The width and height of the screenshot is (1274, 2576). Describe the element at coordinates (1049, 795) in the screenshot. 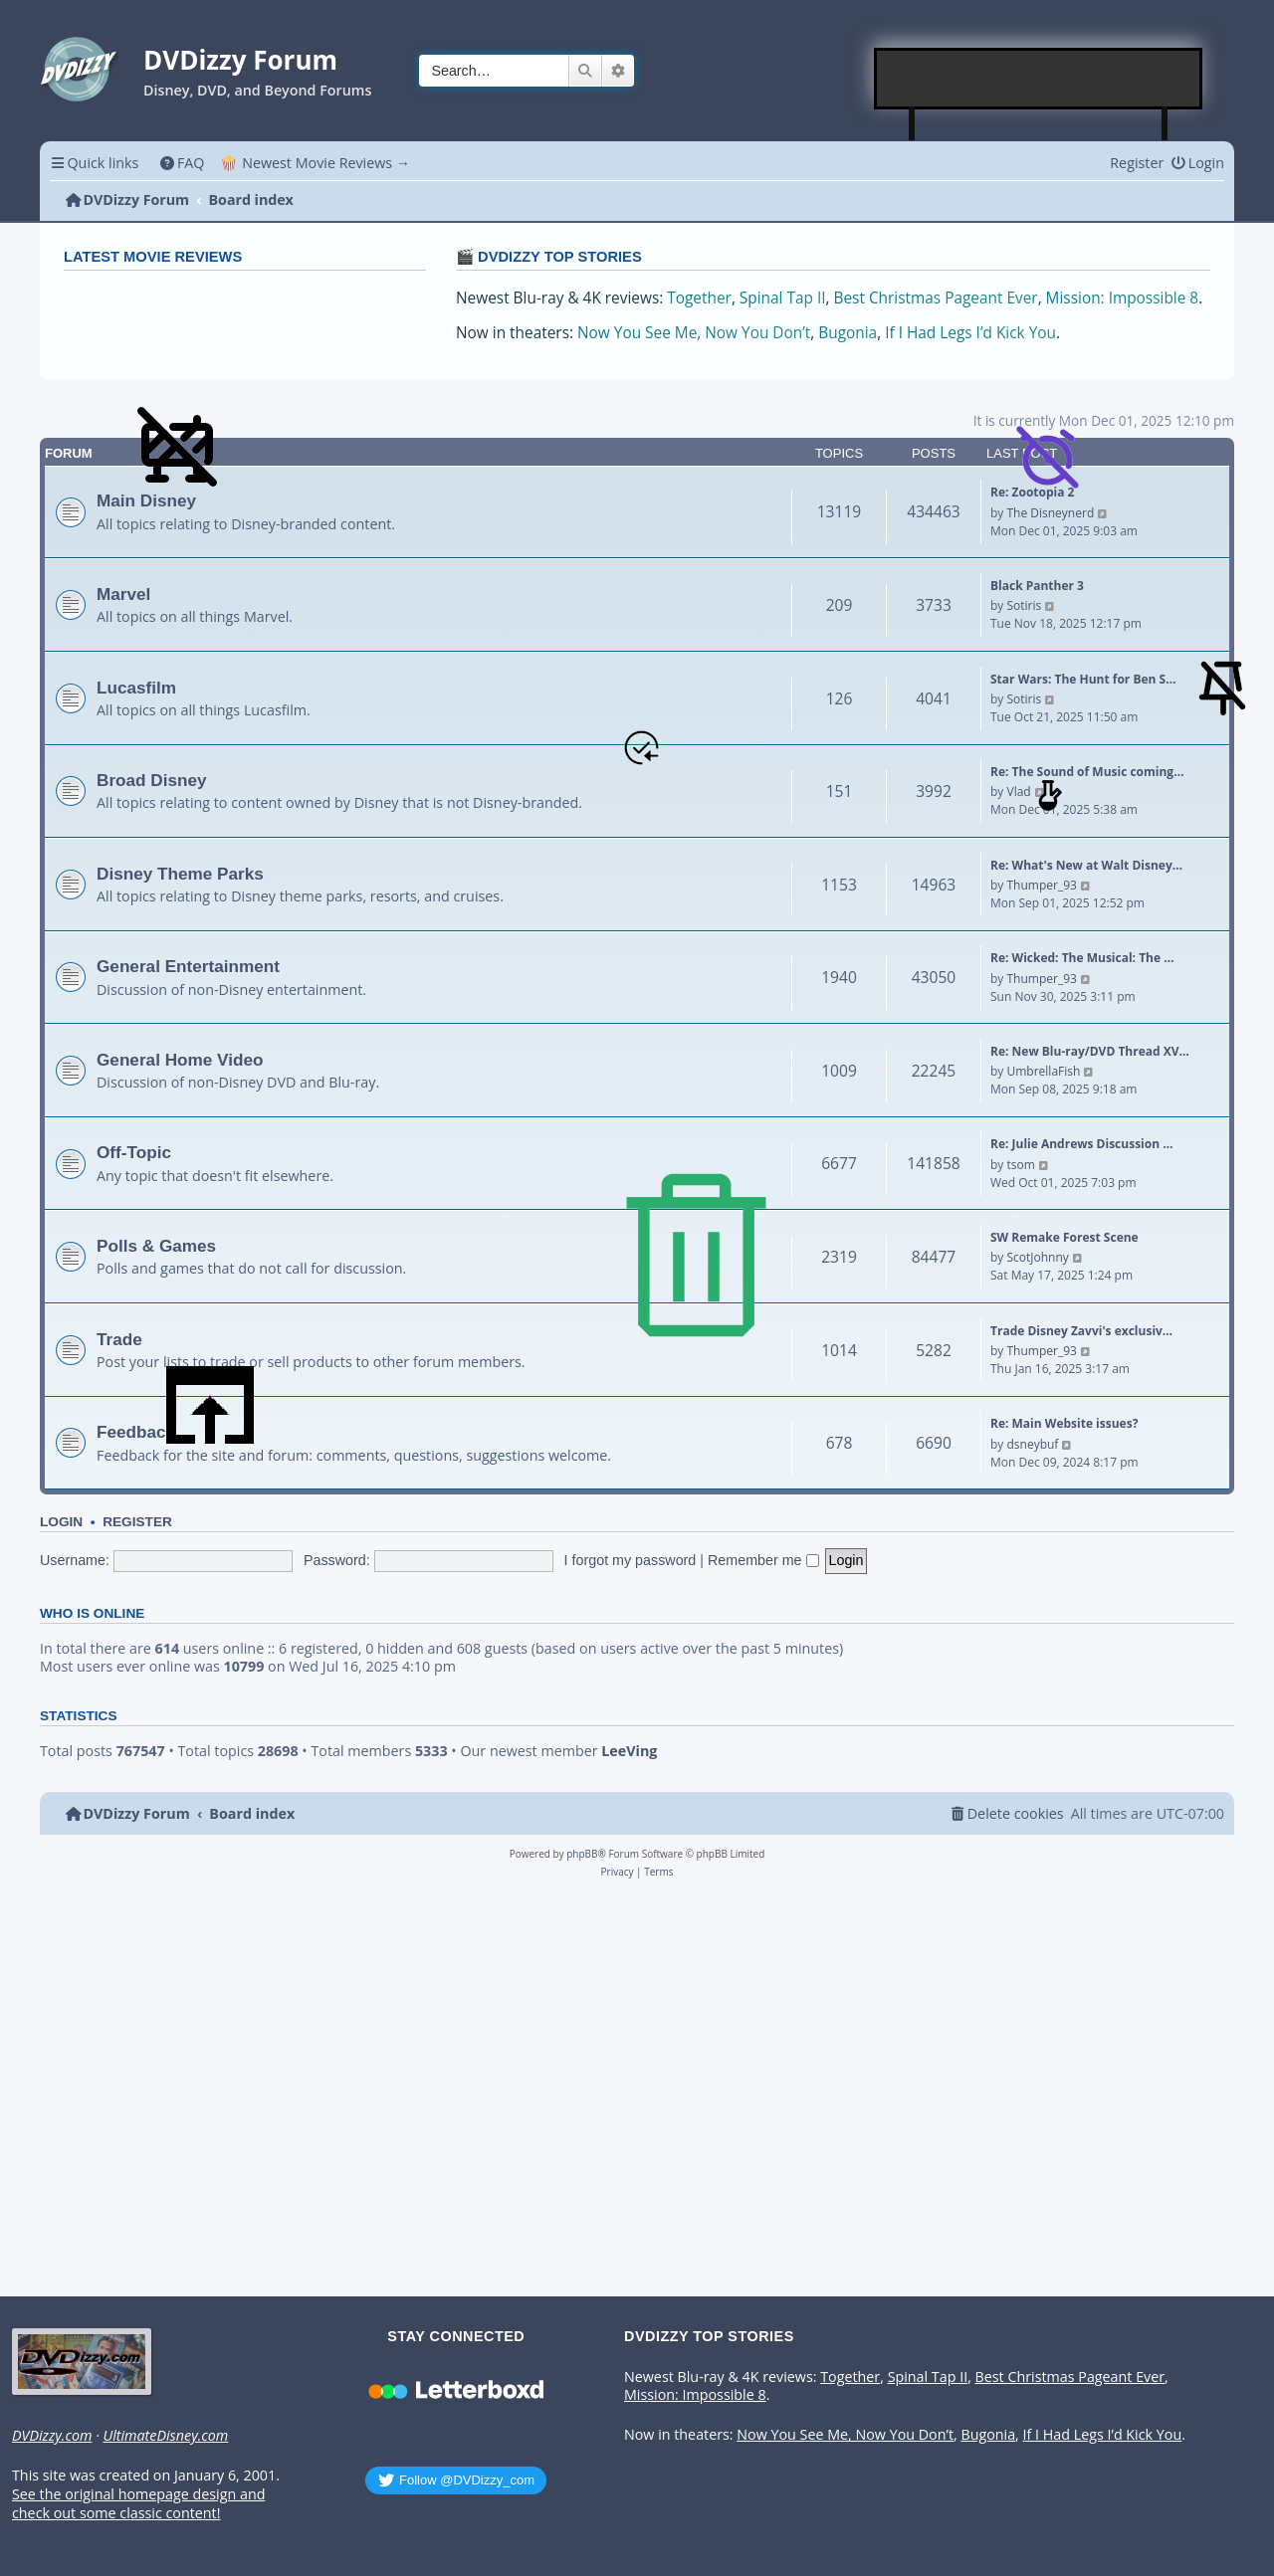

I see `access smoking or cannabis-related content` at that location.